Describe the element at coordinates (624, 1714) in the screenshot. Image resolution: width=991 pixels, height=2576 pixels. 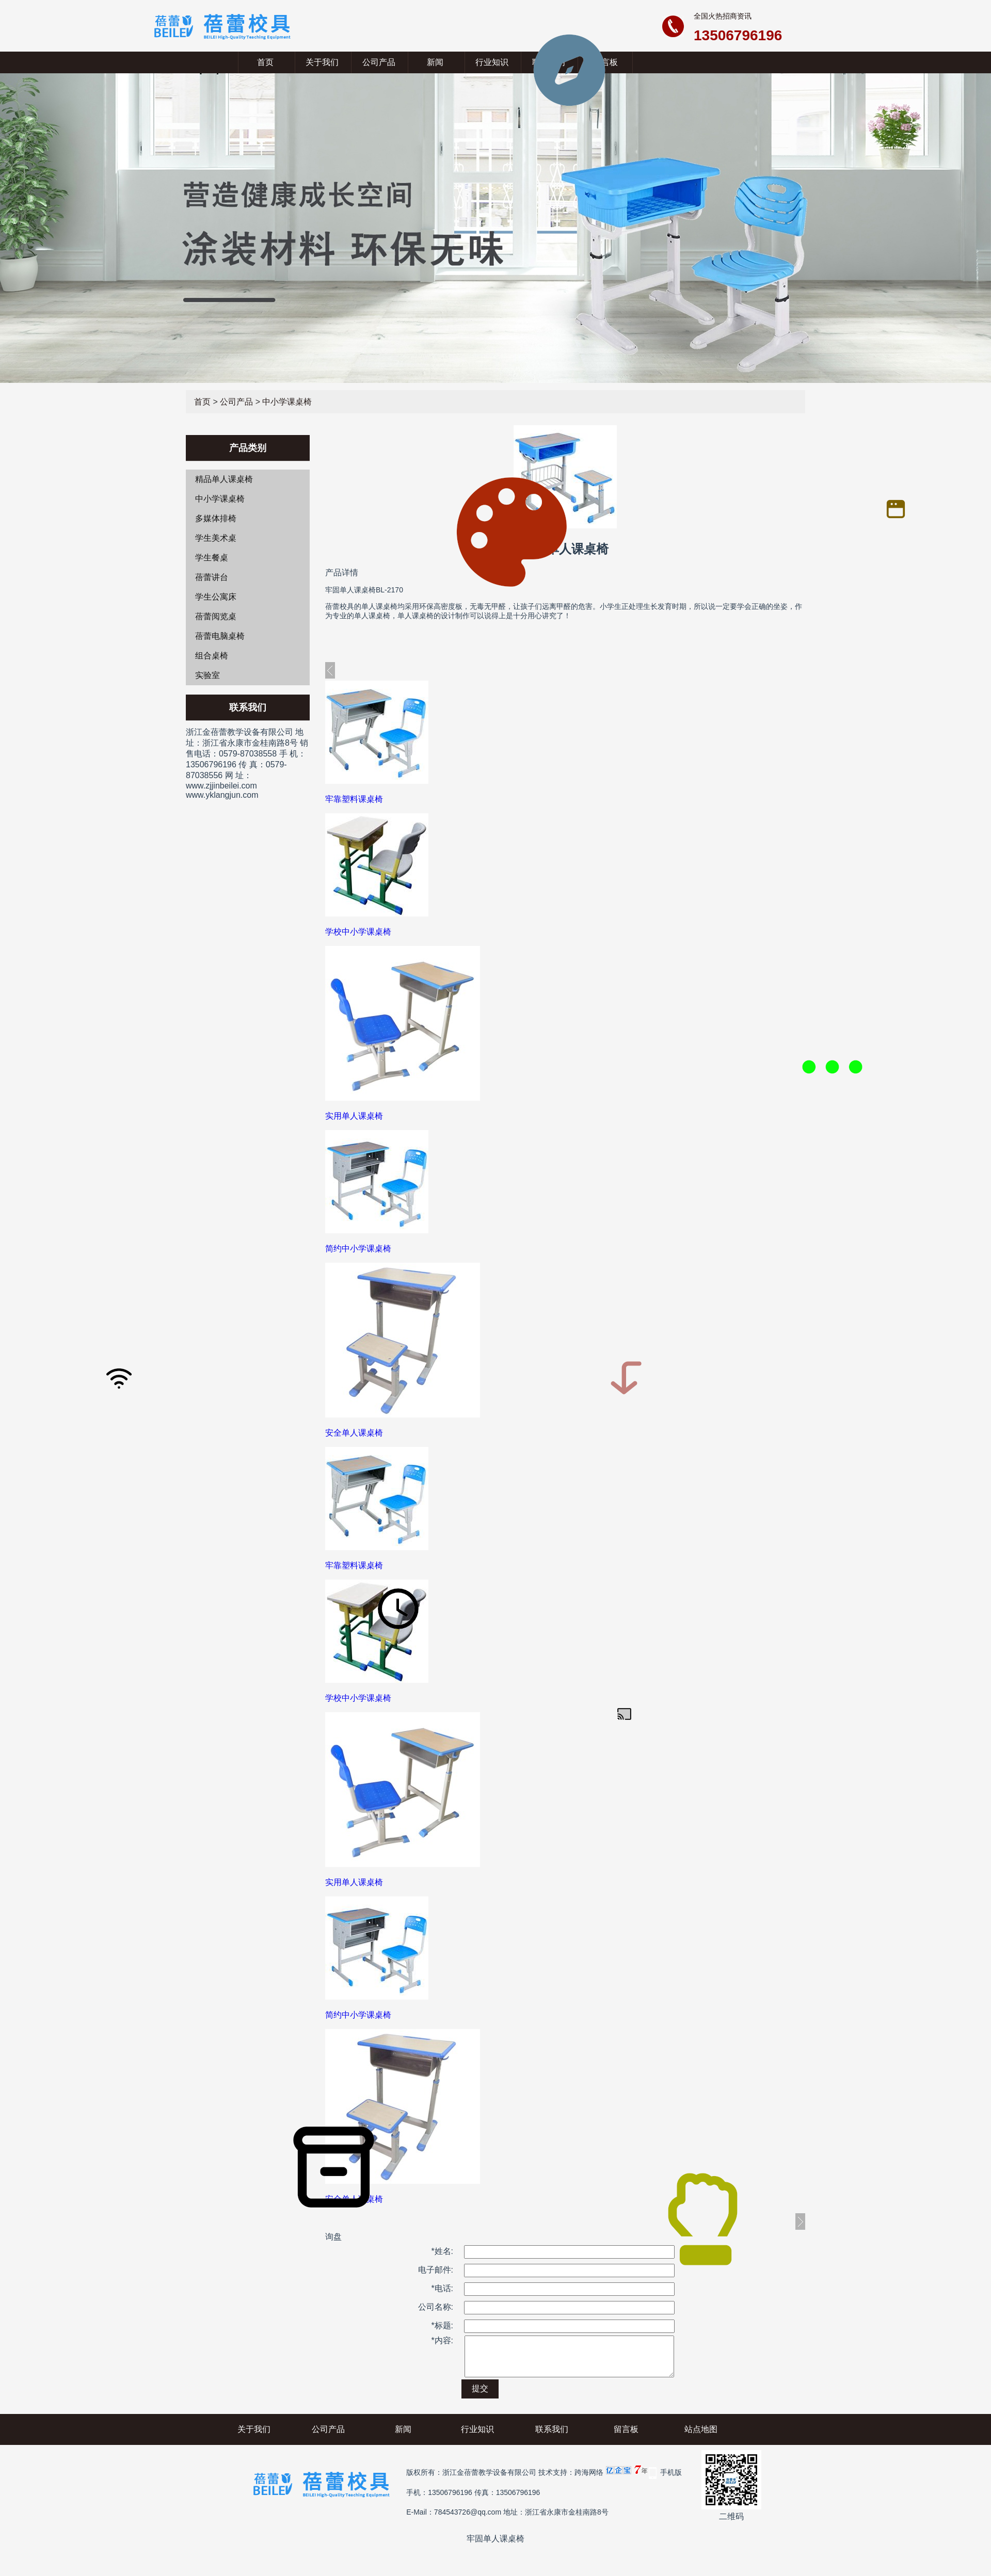
I see `cast your screen to another device` at that location.